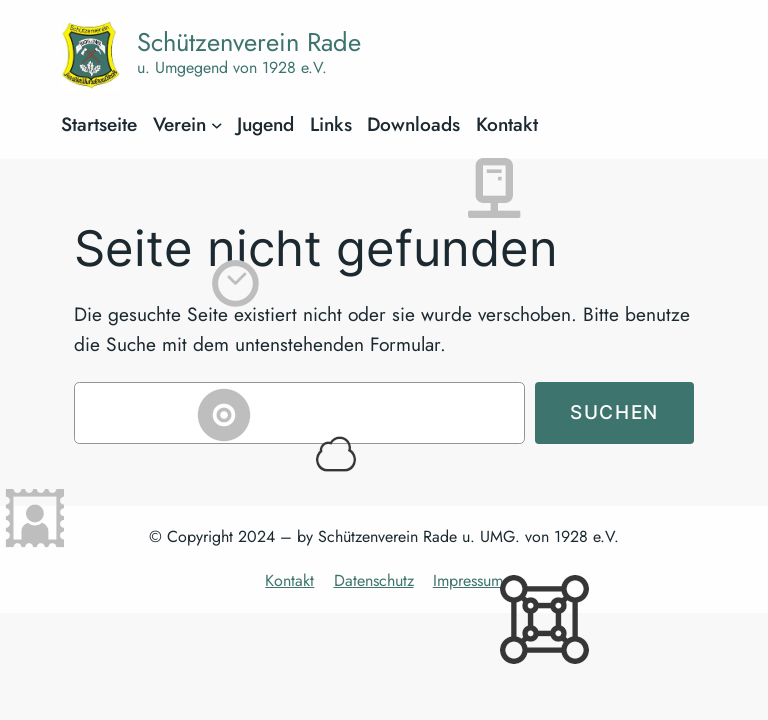 This screenshot has height=720, width=768. I want to click on open gnome boxes virtual machine manager, so click(544, 619).